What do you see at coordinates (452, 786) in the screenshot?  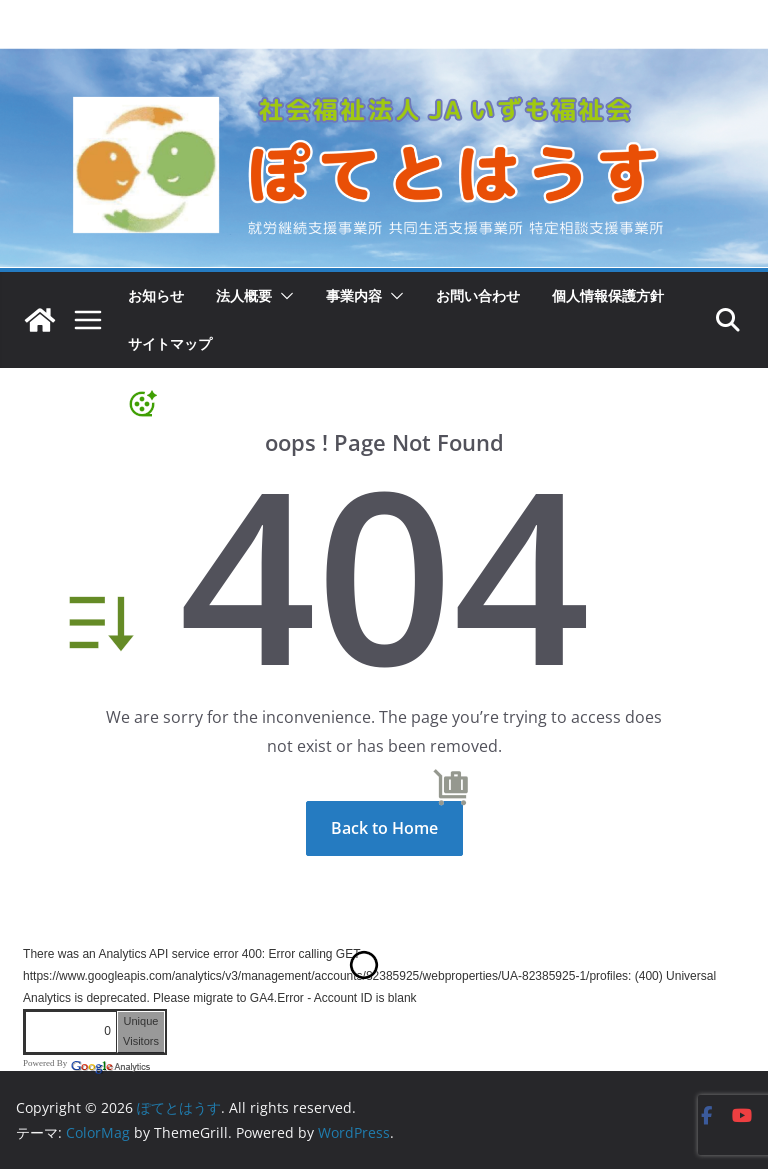 I see `access luggage or baggage services` at bounding box center [452, 786].